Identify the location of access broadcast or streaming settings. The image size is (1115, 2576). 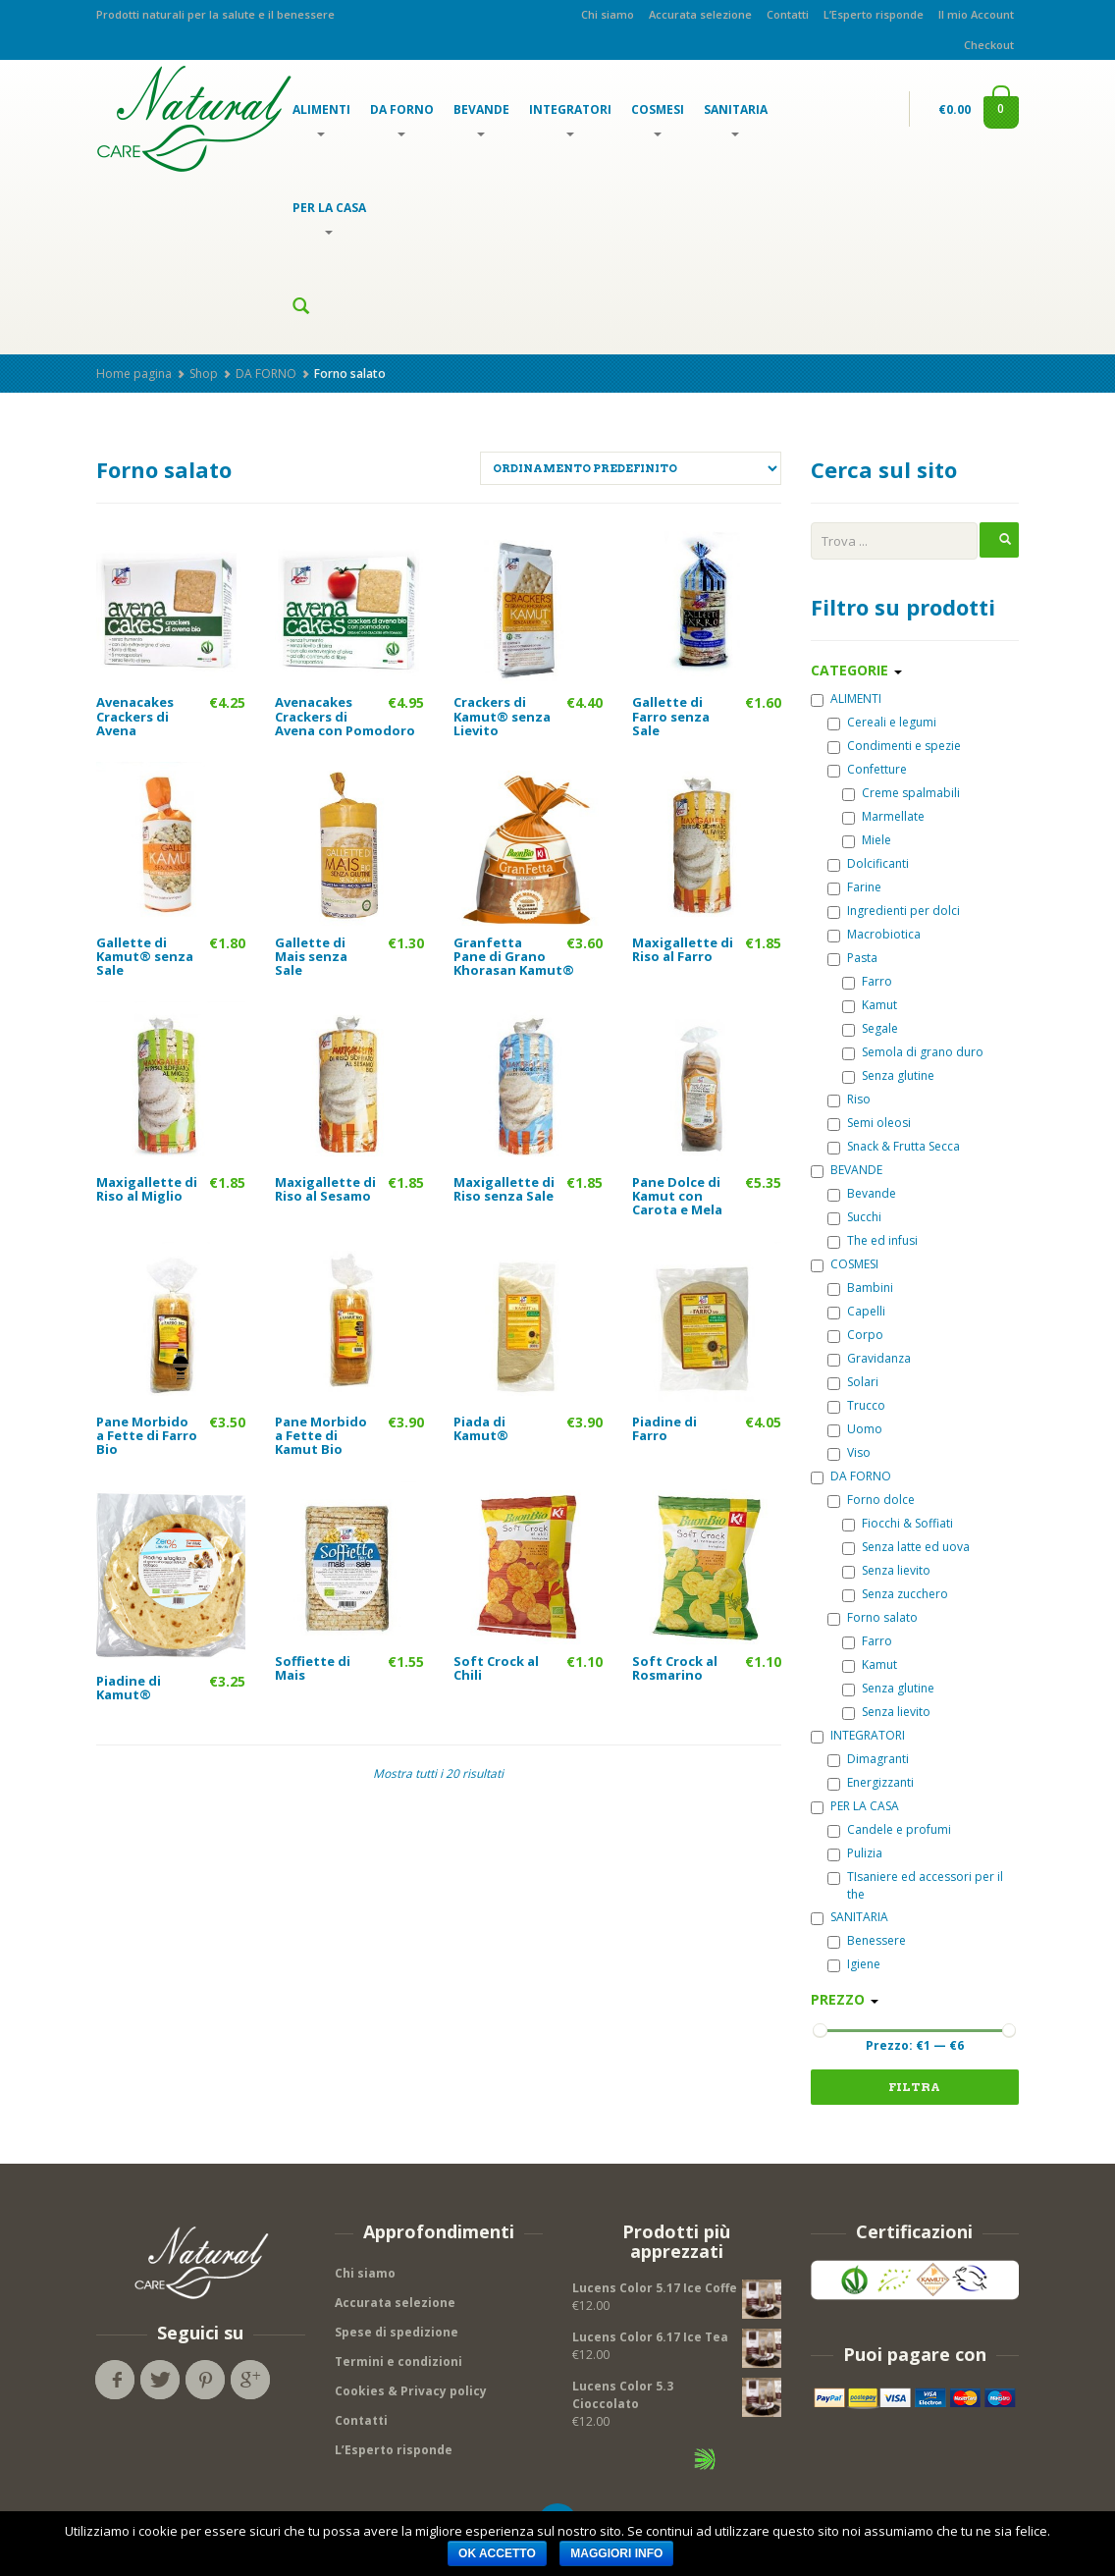
(181, 1364).